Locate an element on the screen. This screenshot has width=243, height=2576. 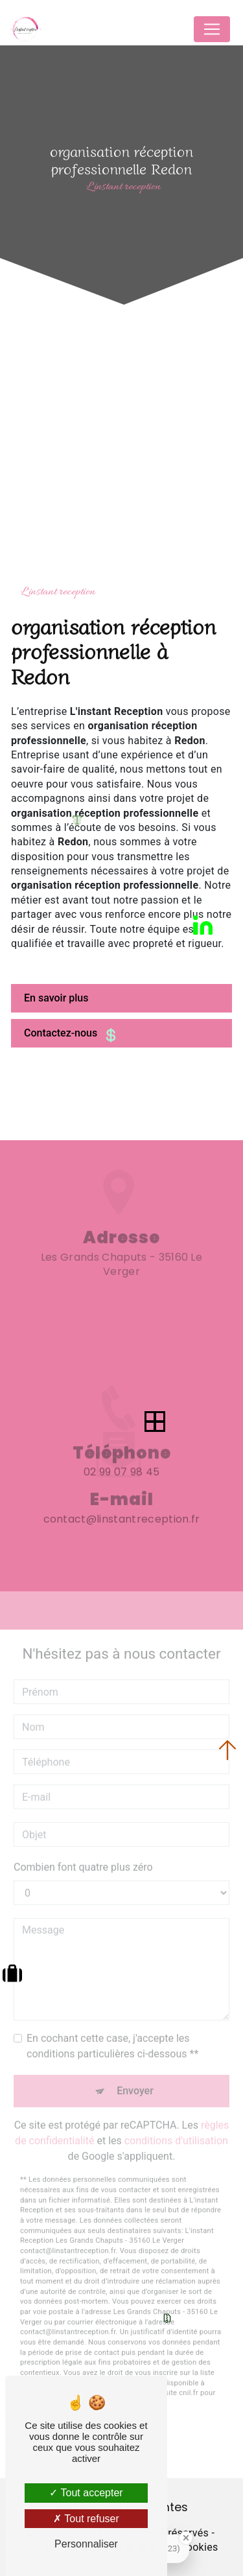
access work or business documents is located at coordinates (12, 1973).